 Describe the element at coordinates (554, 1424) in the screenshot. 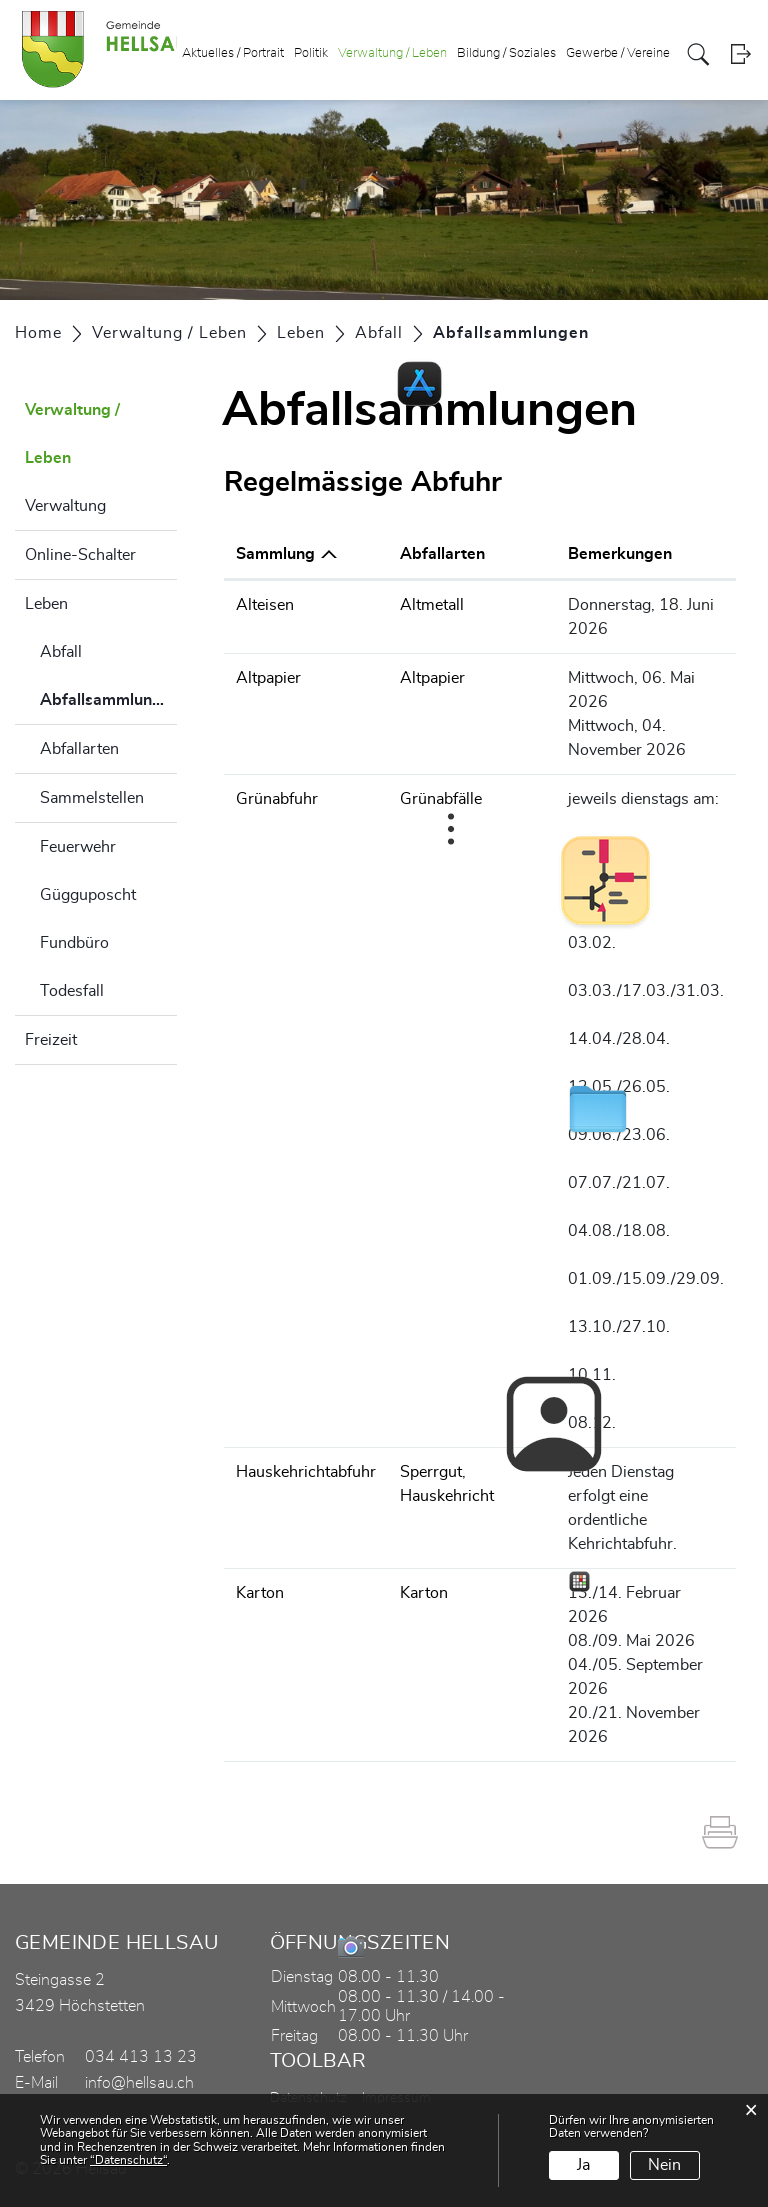

I see `configure login screen settings` at that location.